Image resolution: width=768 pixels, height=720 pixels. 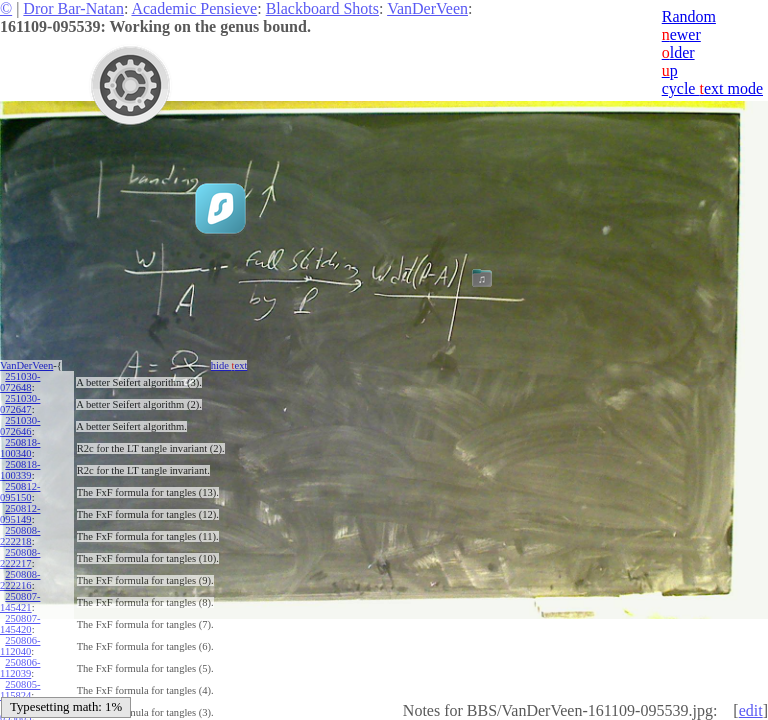 What do you see at coordinates (482, 278) in the screenshot?
I see `open your music folder` at bounding box center [482, 278].